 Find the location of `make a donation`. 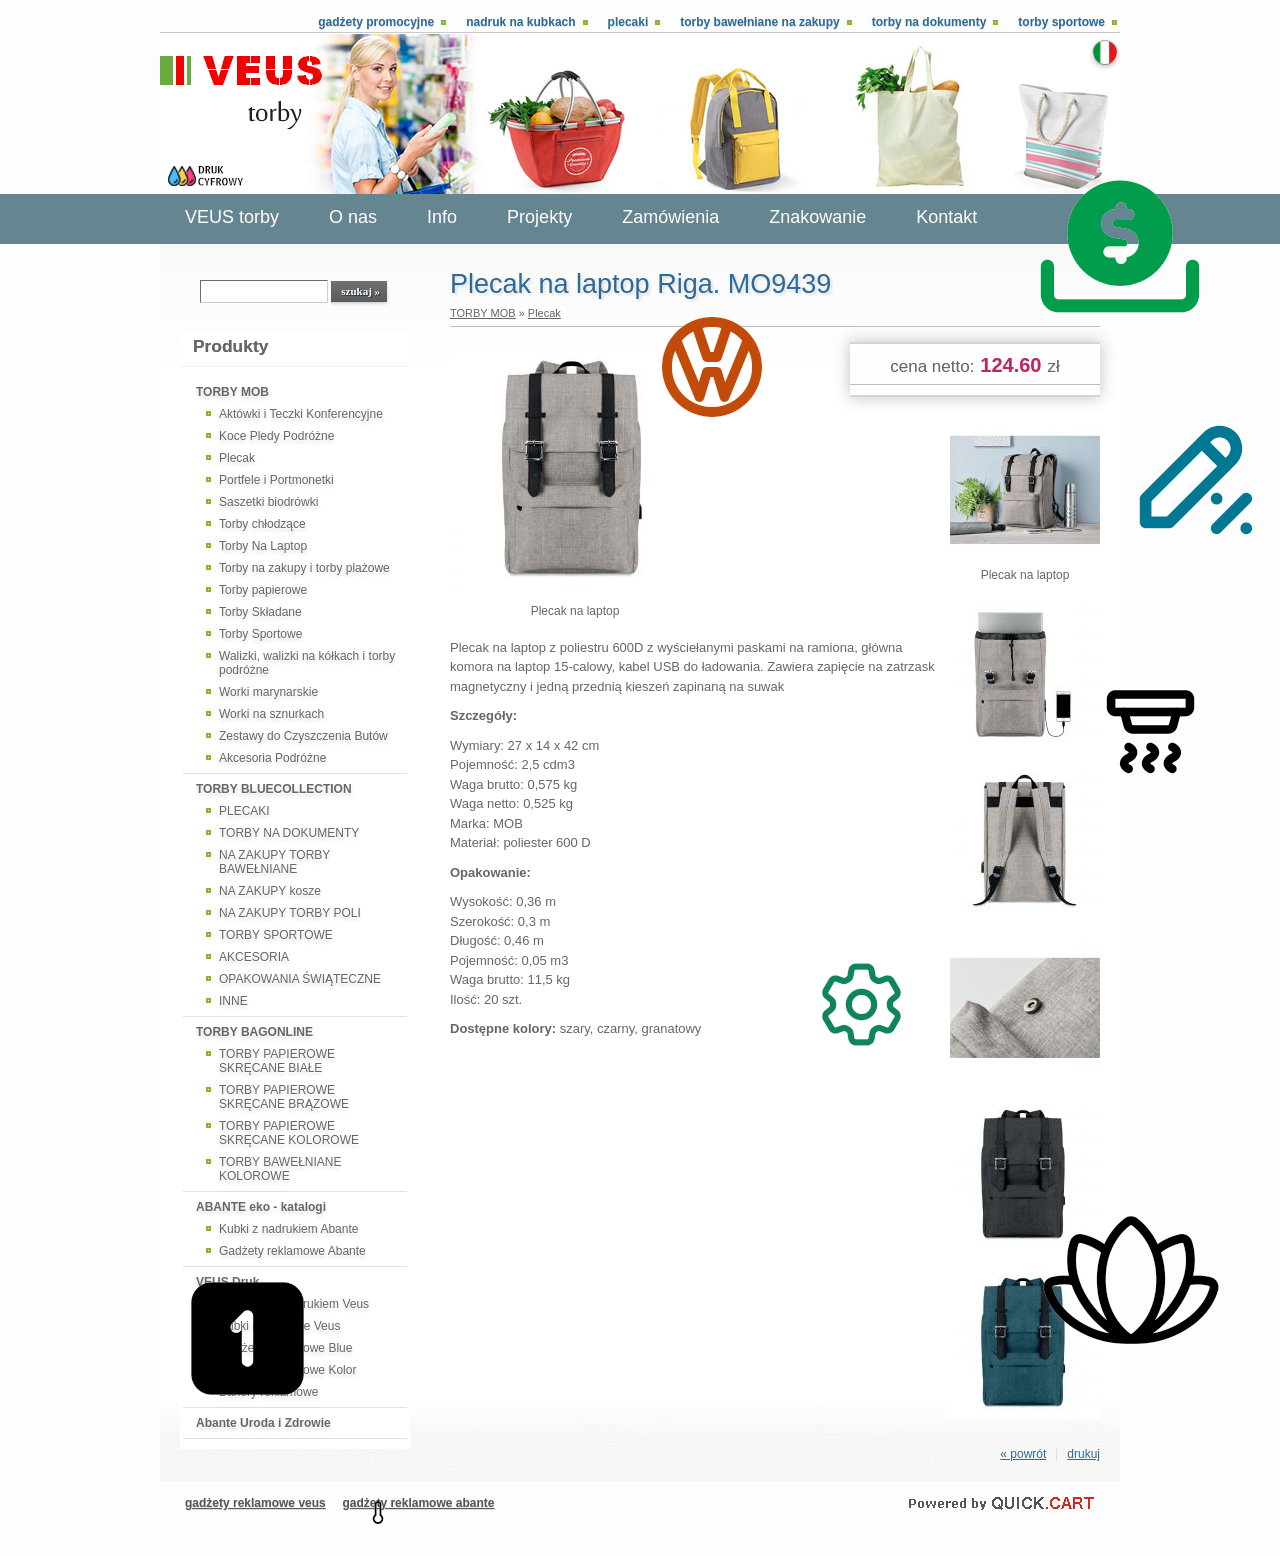

make a donation is located at coordinates (1120, 242).